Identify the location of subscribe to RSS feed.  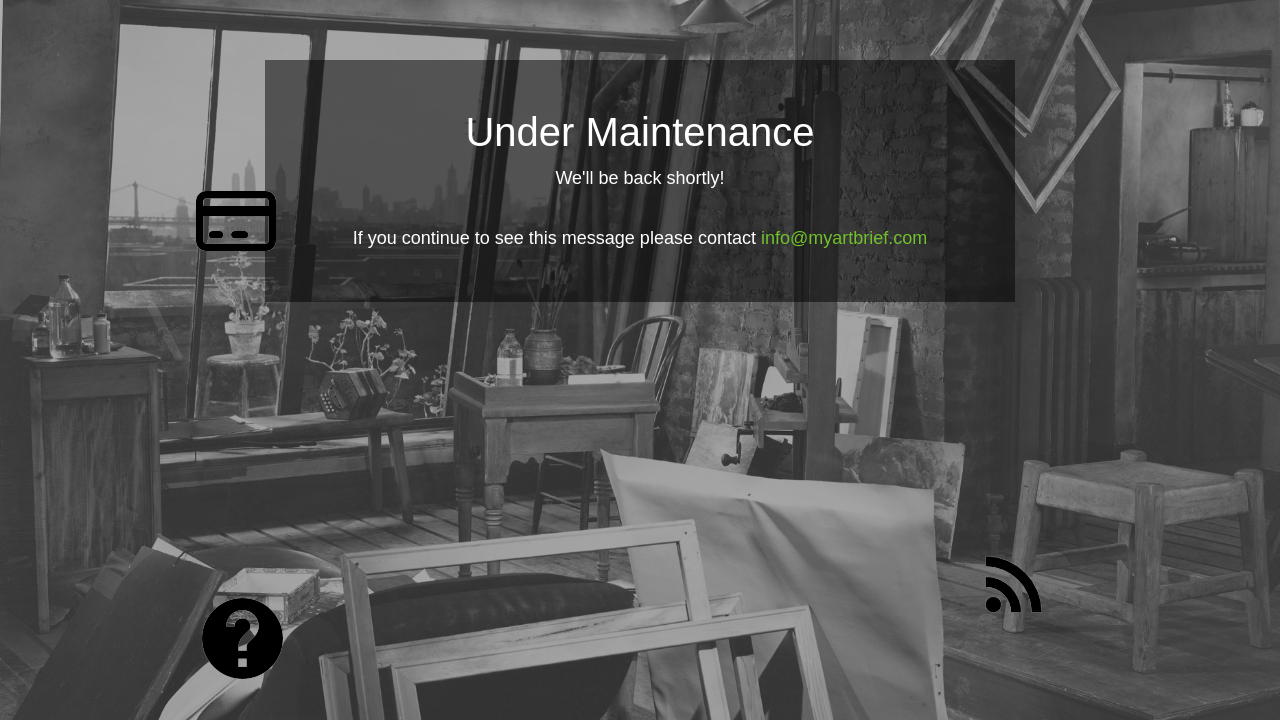
(1014, 583).